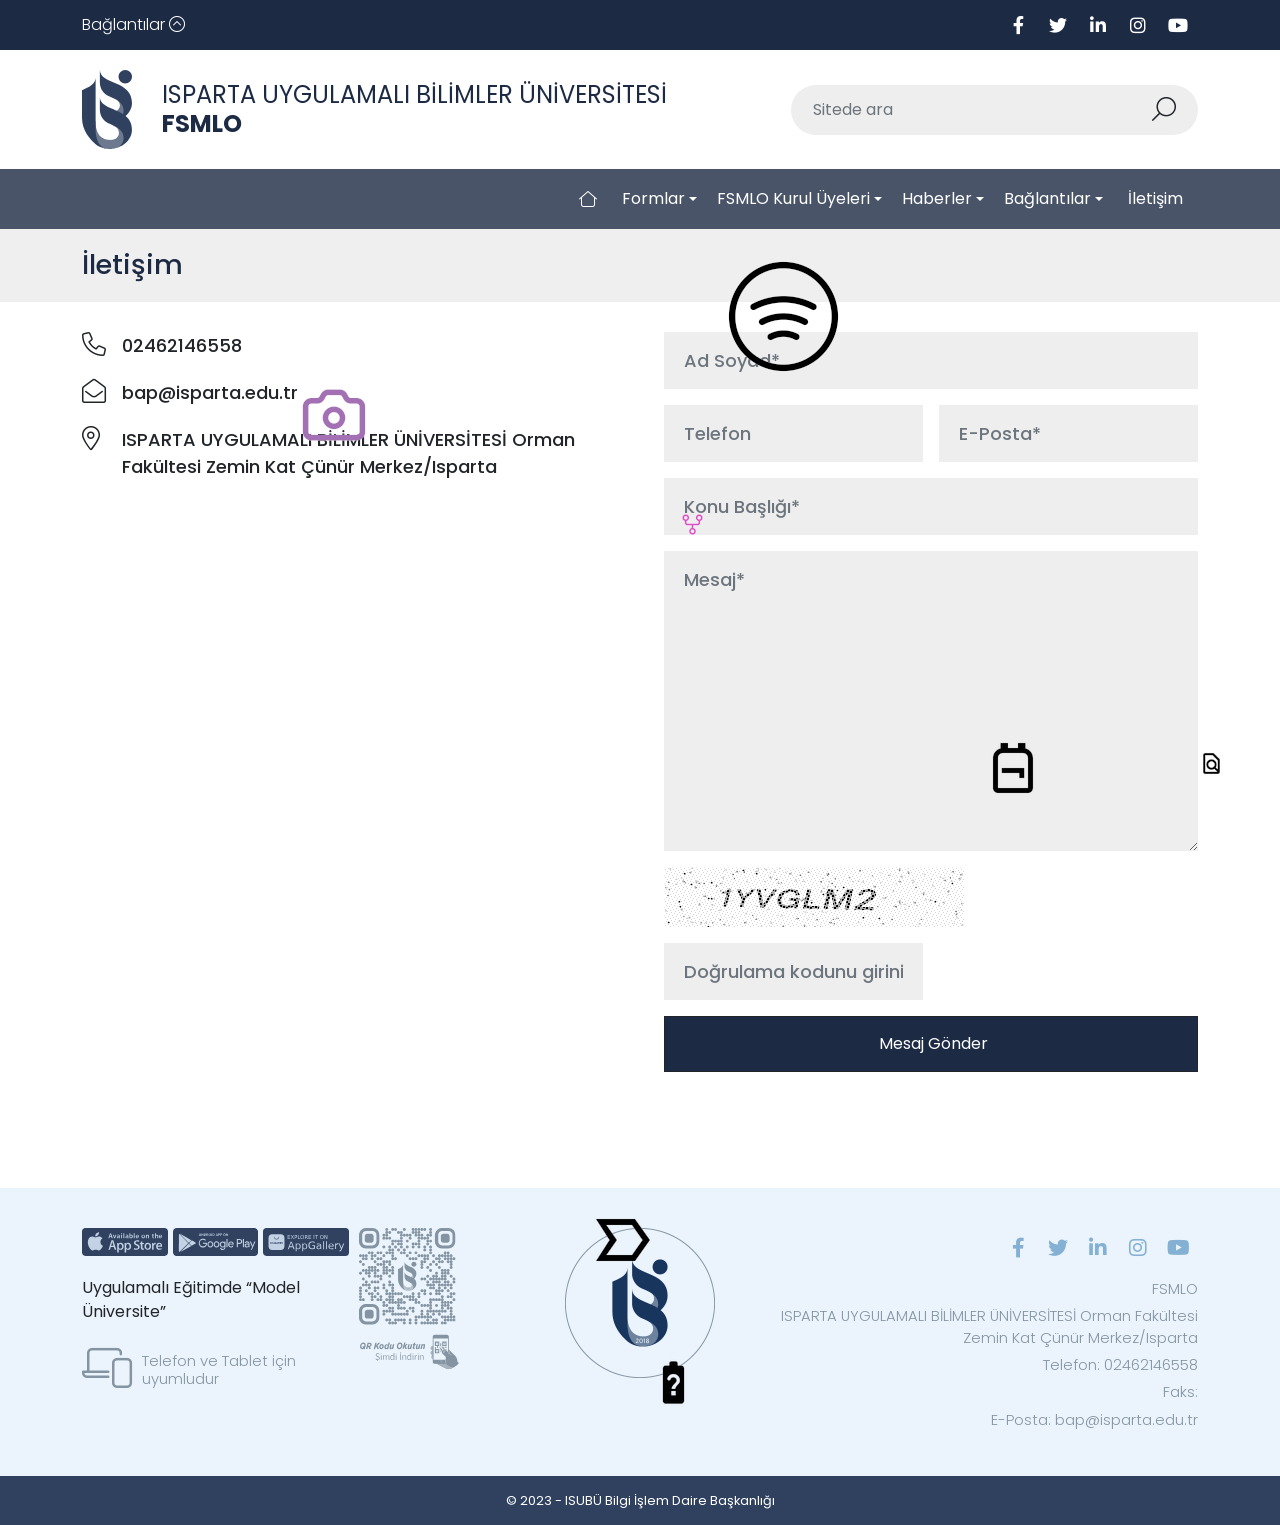  Describe the element at coordinates (1013, 768) in the screenshot. I see `access your backpack or inventory` at that location.